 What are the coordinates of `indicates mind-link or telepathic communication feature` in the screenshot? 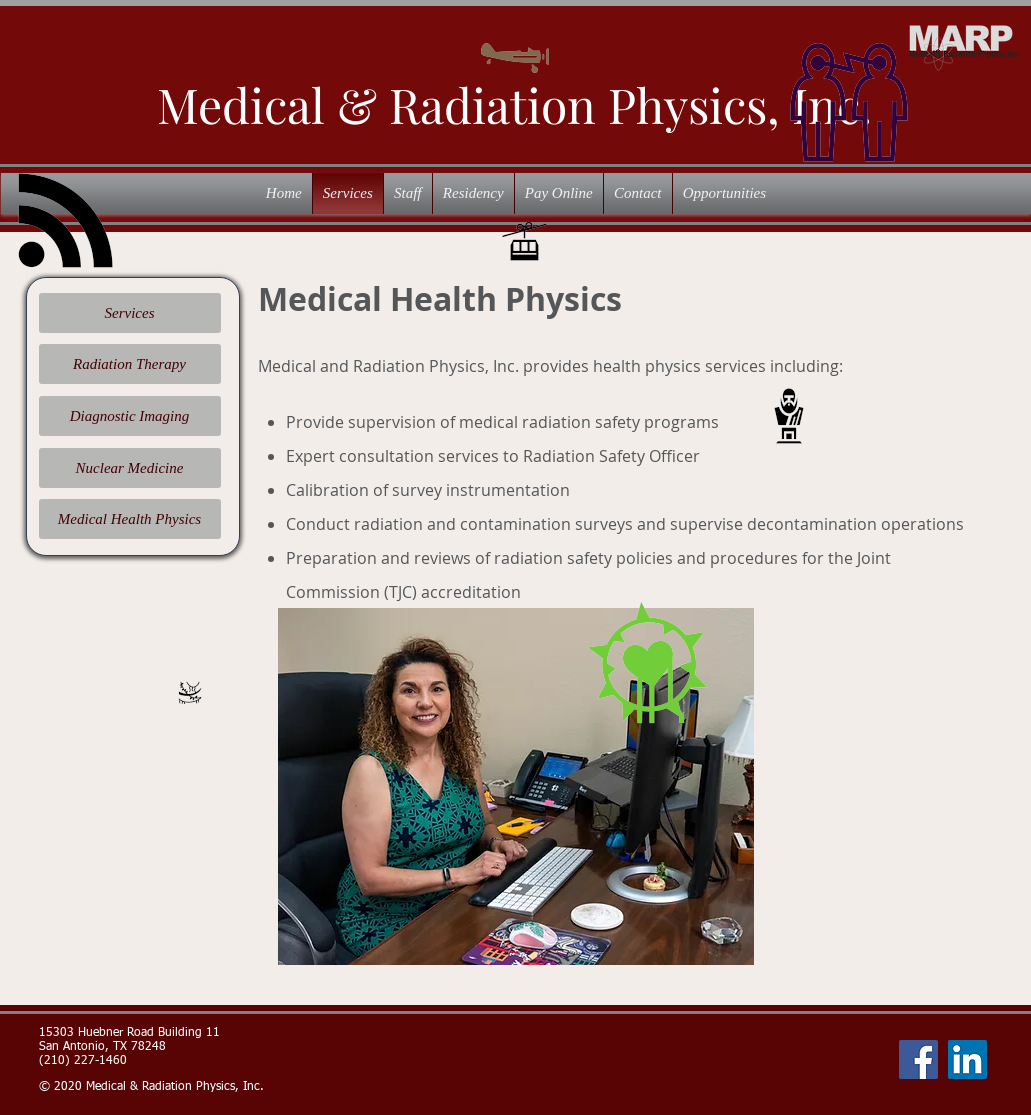 It's located at (849, 102).